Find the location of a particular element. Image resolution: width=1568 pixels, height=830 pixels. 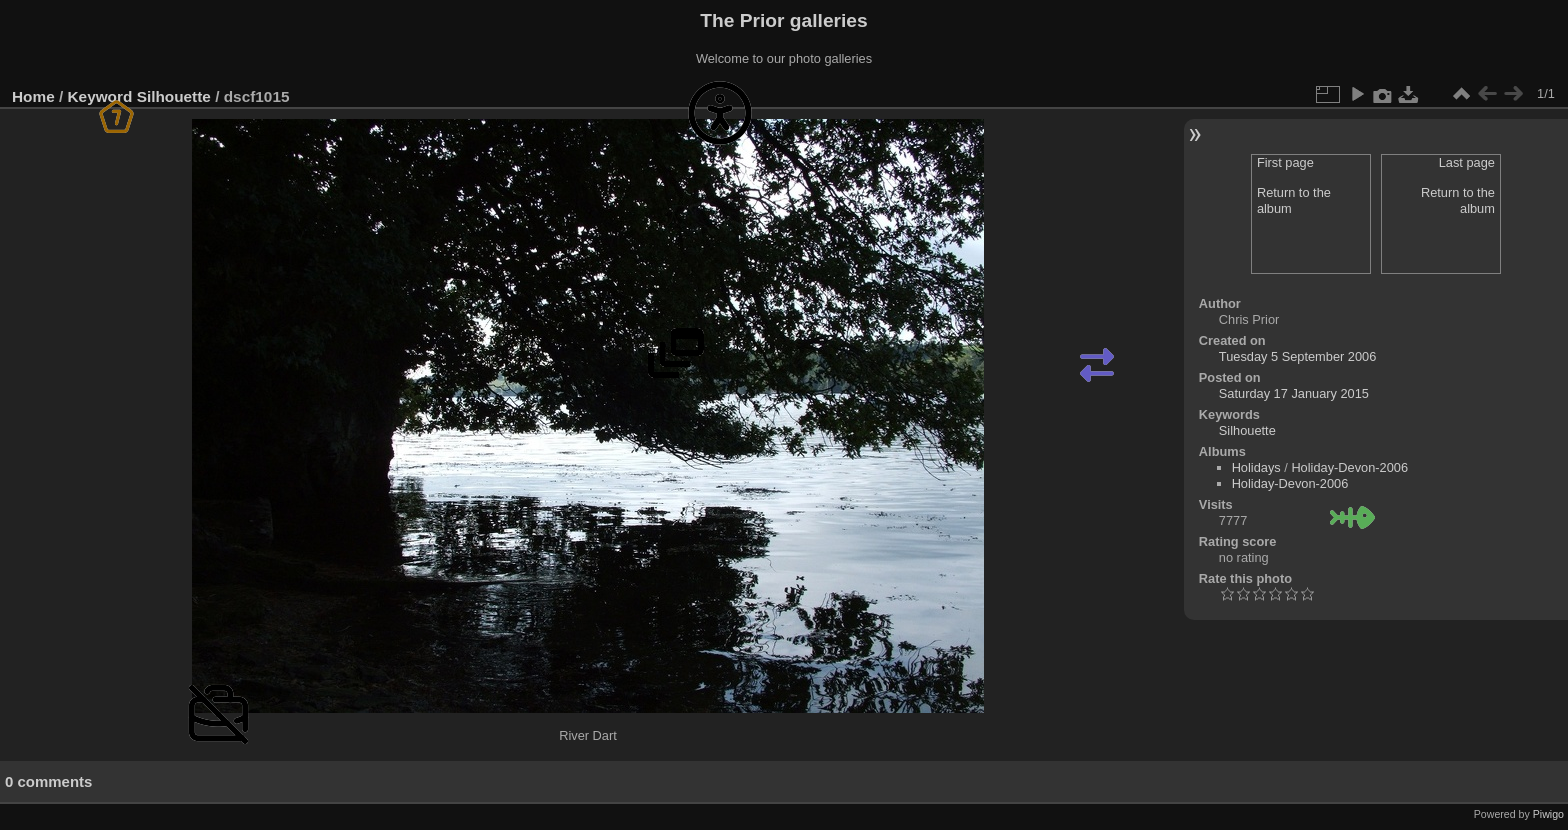

indicates step 7 in a multi-step process is located at coordinates (116, 117).